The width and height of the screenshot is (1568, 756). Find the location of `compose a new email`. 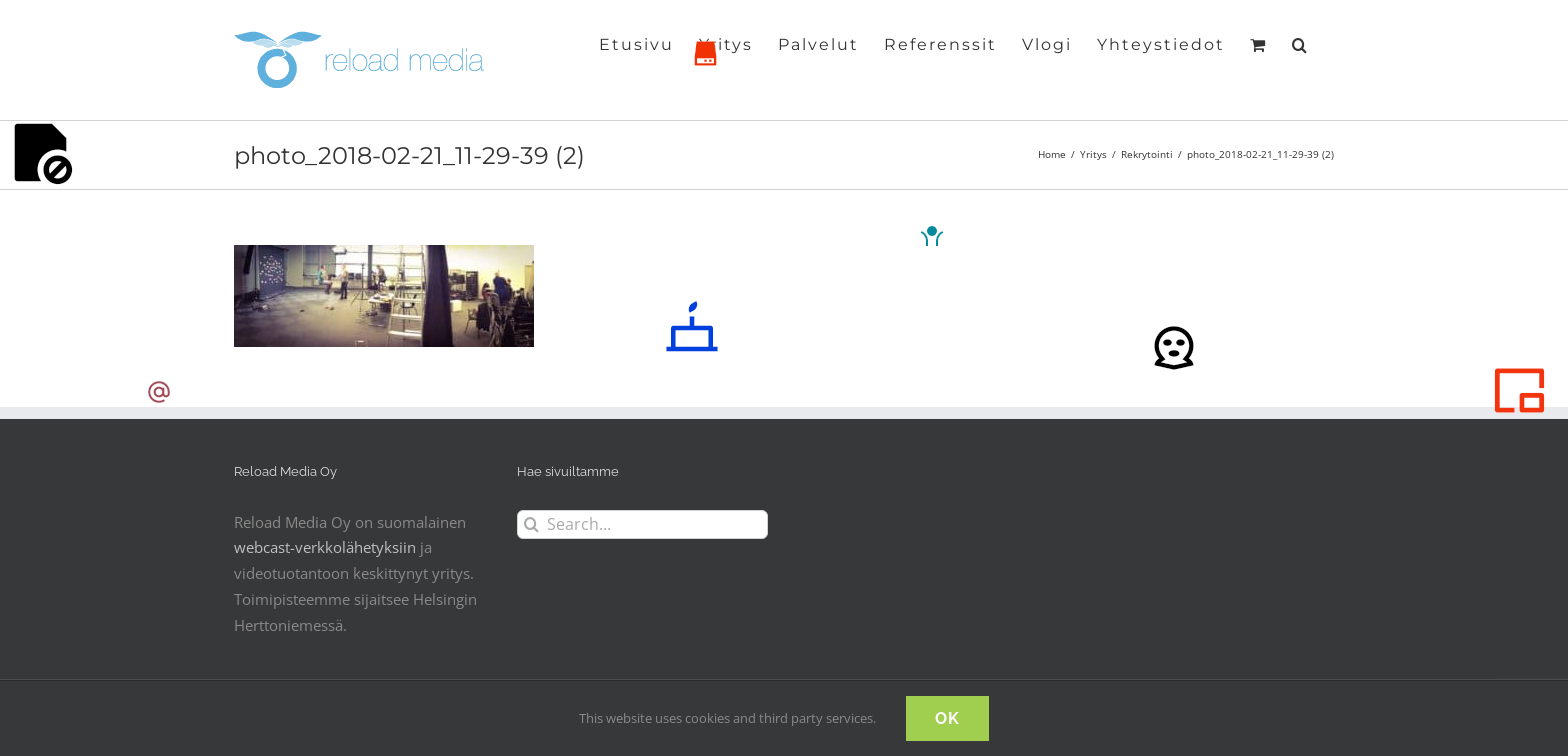

compose a new email is located at coordinates (159, 392).